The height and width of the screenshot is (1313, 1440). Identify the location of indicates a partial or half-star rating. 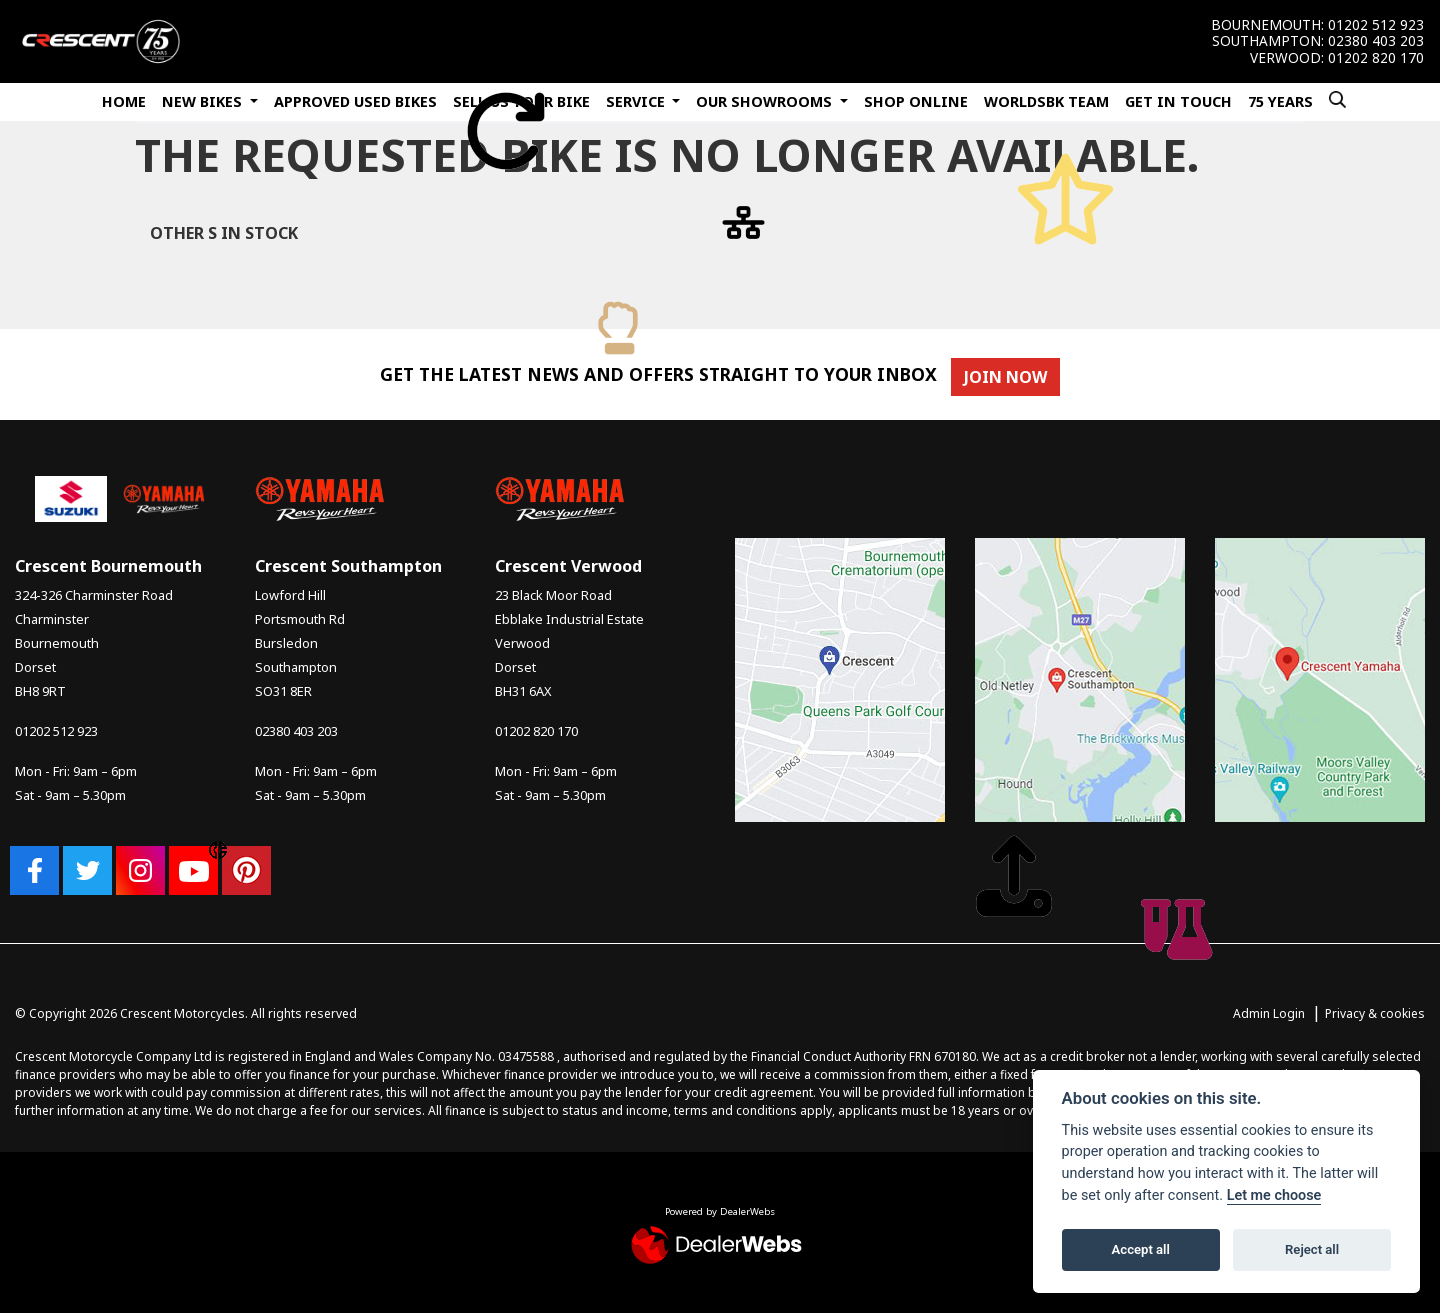
(1065, 203).